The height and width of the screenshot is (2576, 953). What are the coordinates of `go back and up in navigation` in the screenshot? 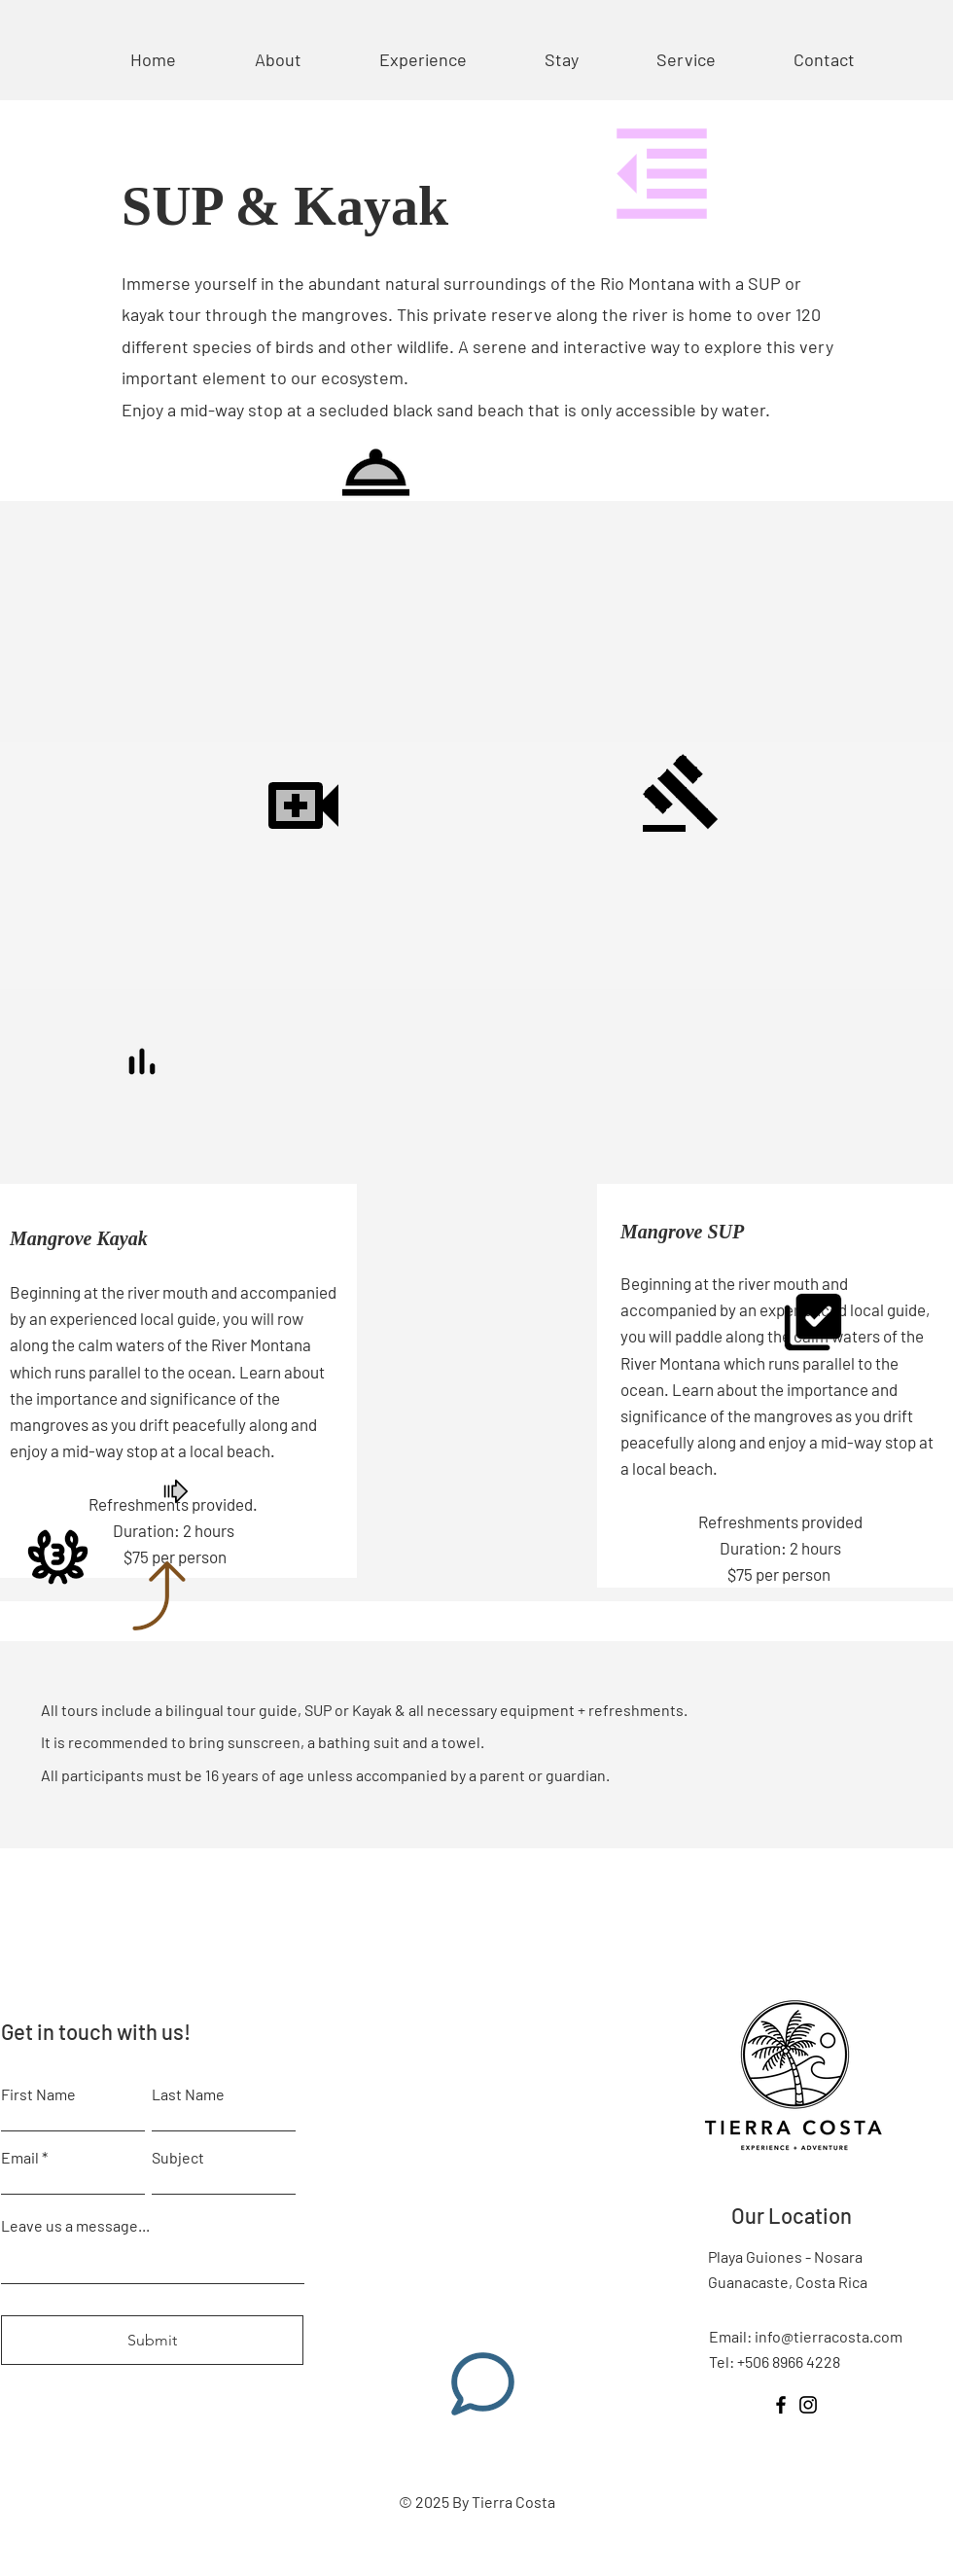 It's located at (159, 1595).